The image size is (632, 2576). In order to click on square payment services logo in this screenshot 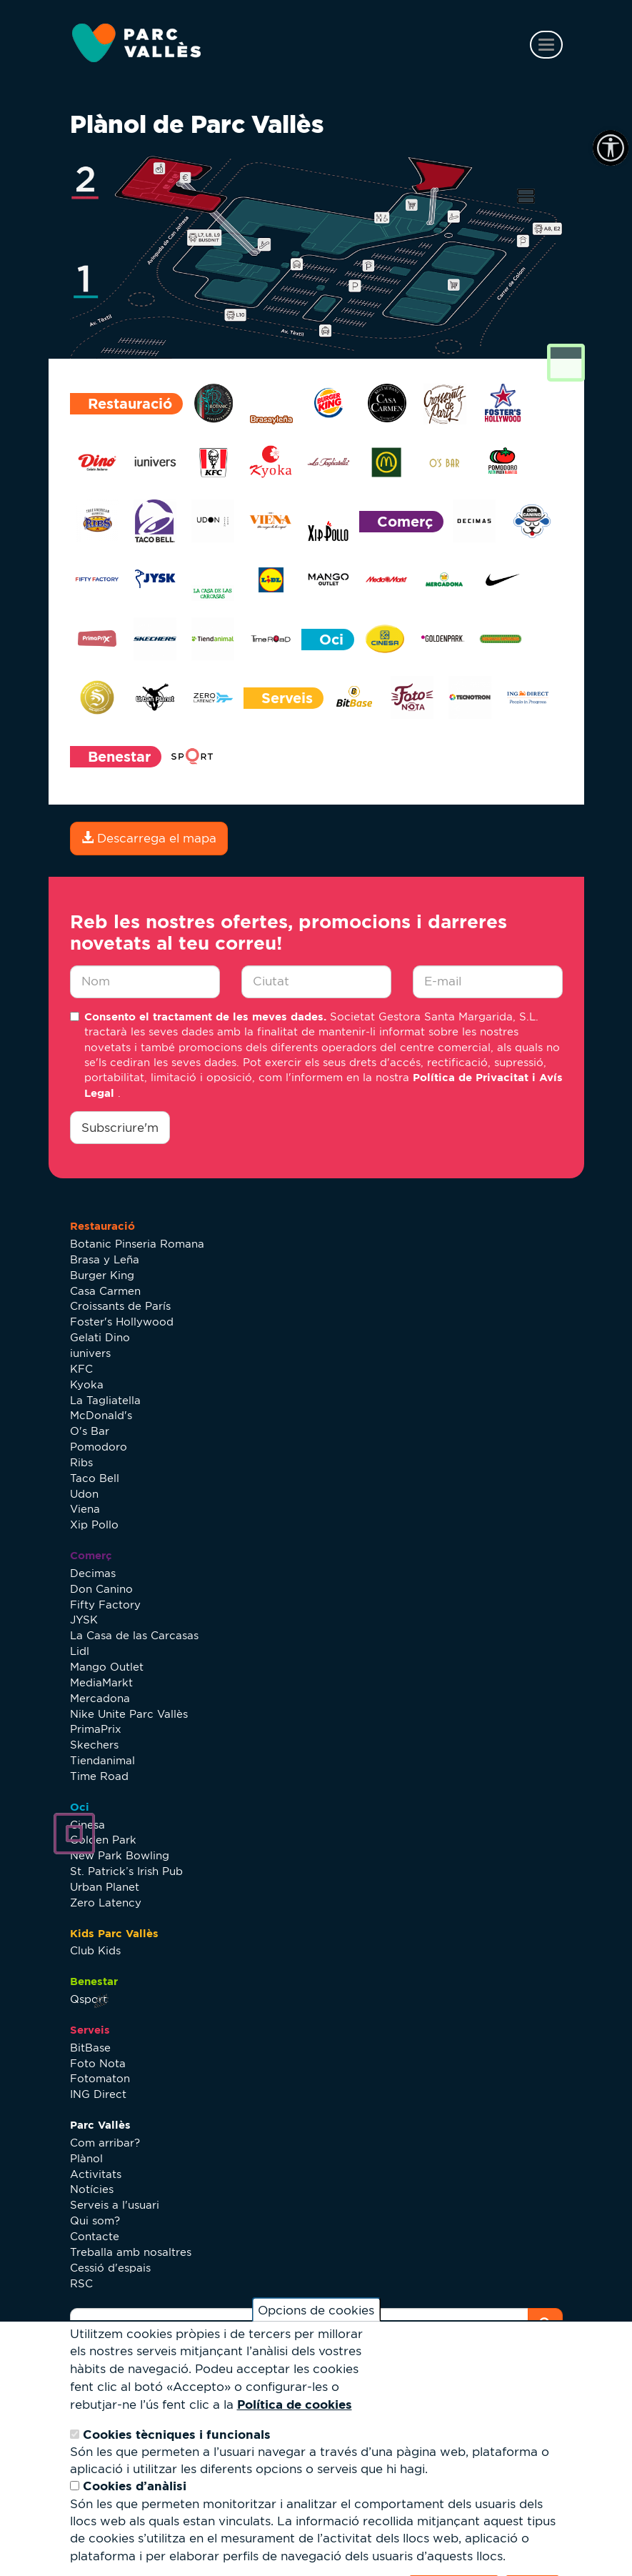, I will do `click(74, 1834)`.